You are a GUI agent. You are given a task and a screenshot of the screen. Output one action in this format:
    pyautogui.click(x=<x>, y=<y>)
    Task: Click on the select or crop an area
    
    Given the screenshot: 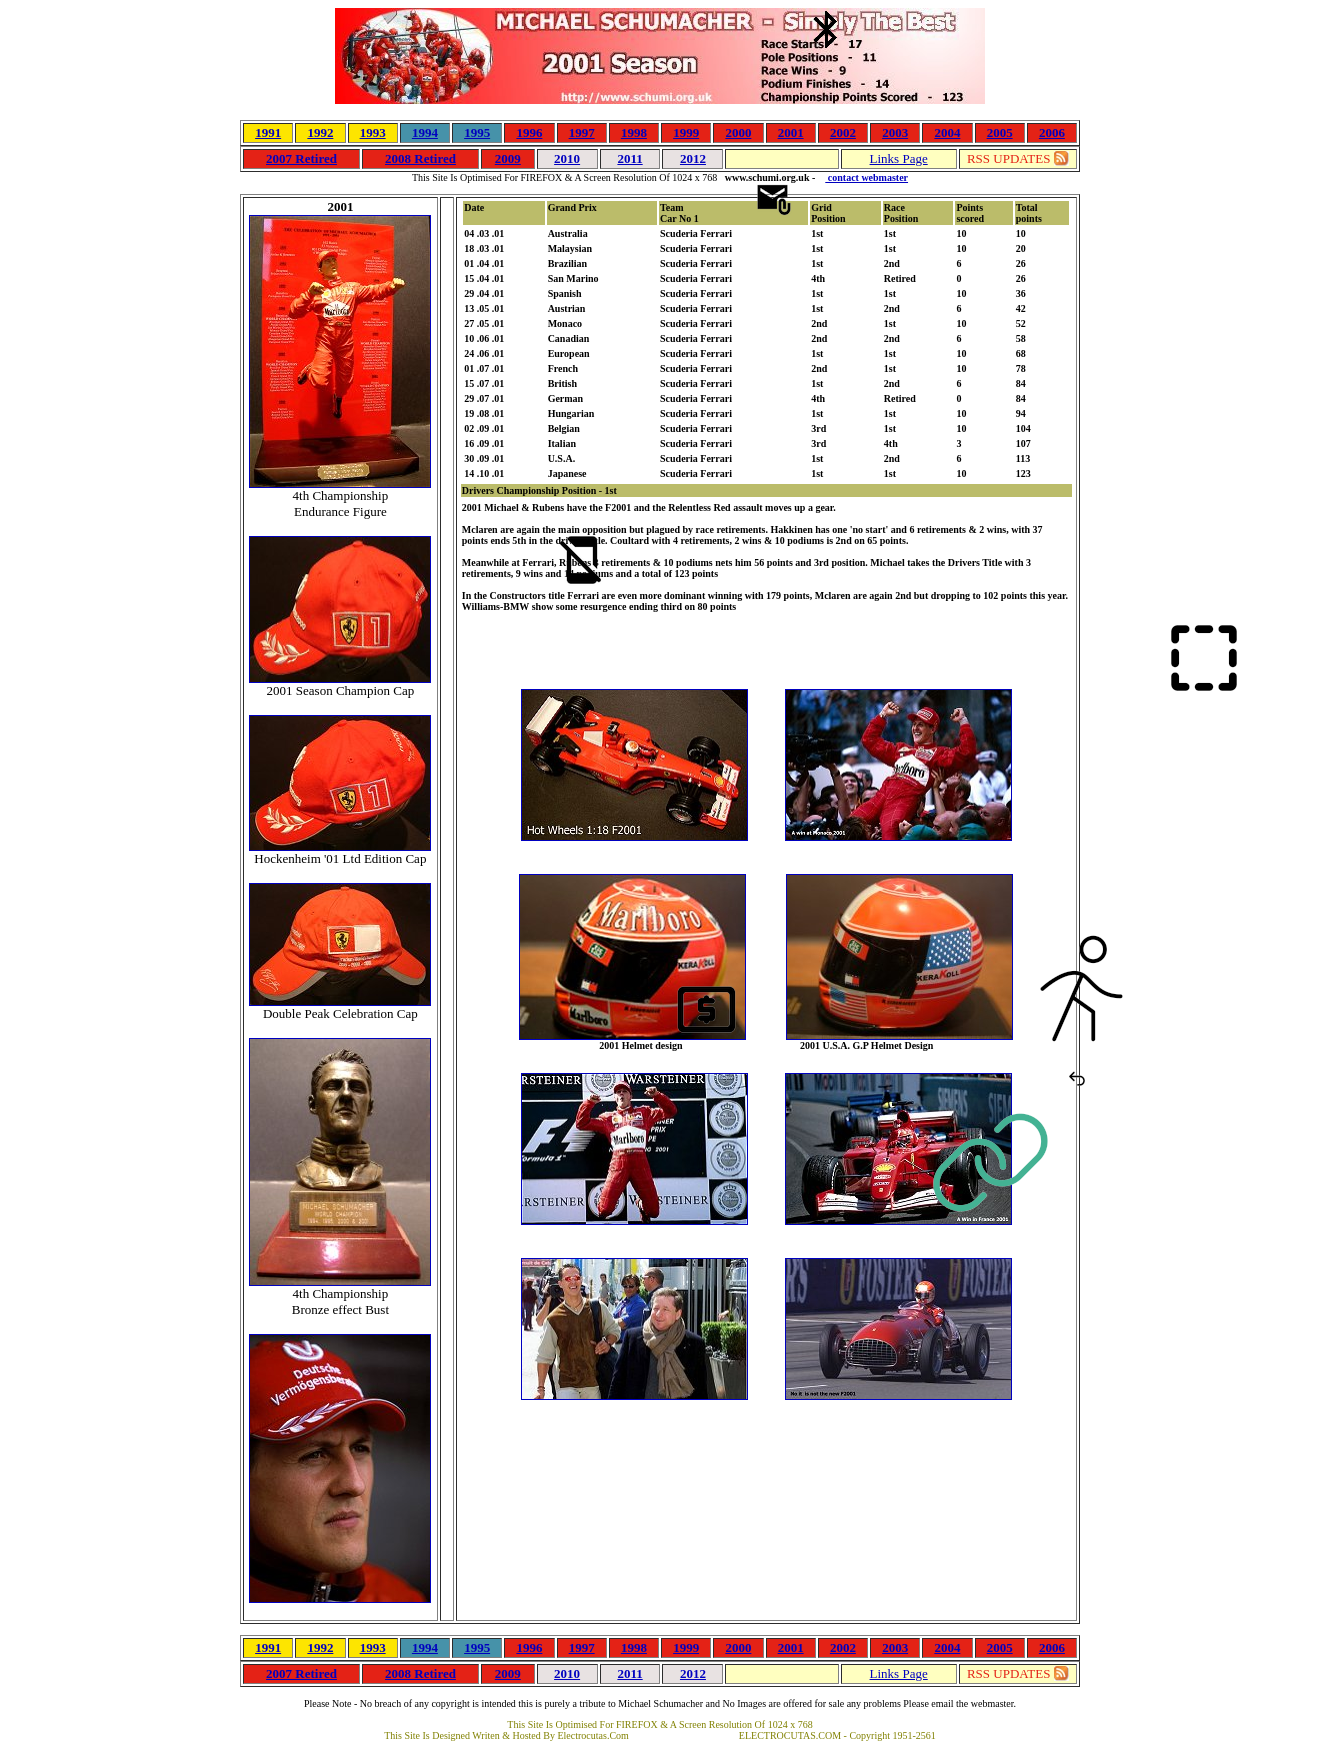 What is the action you would take?
    pyautogui.click(x=1204, y=658)
    